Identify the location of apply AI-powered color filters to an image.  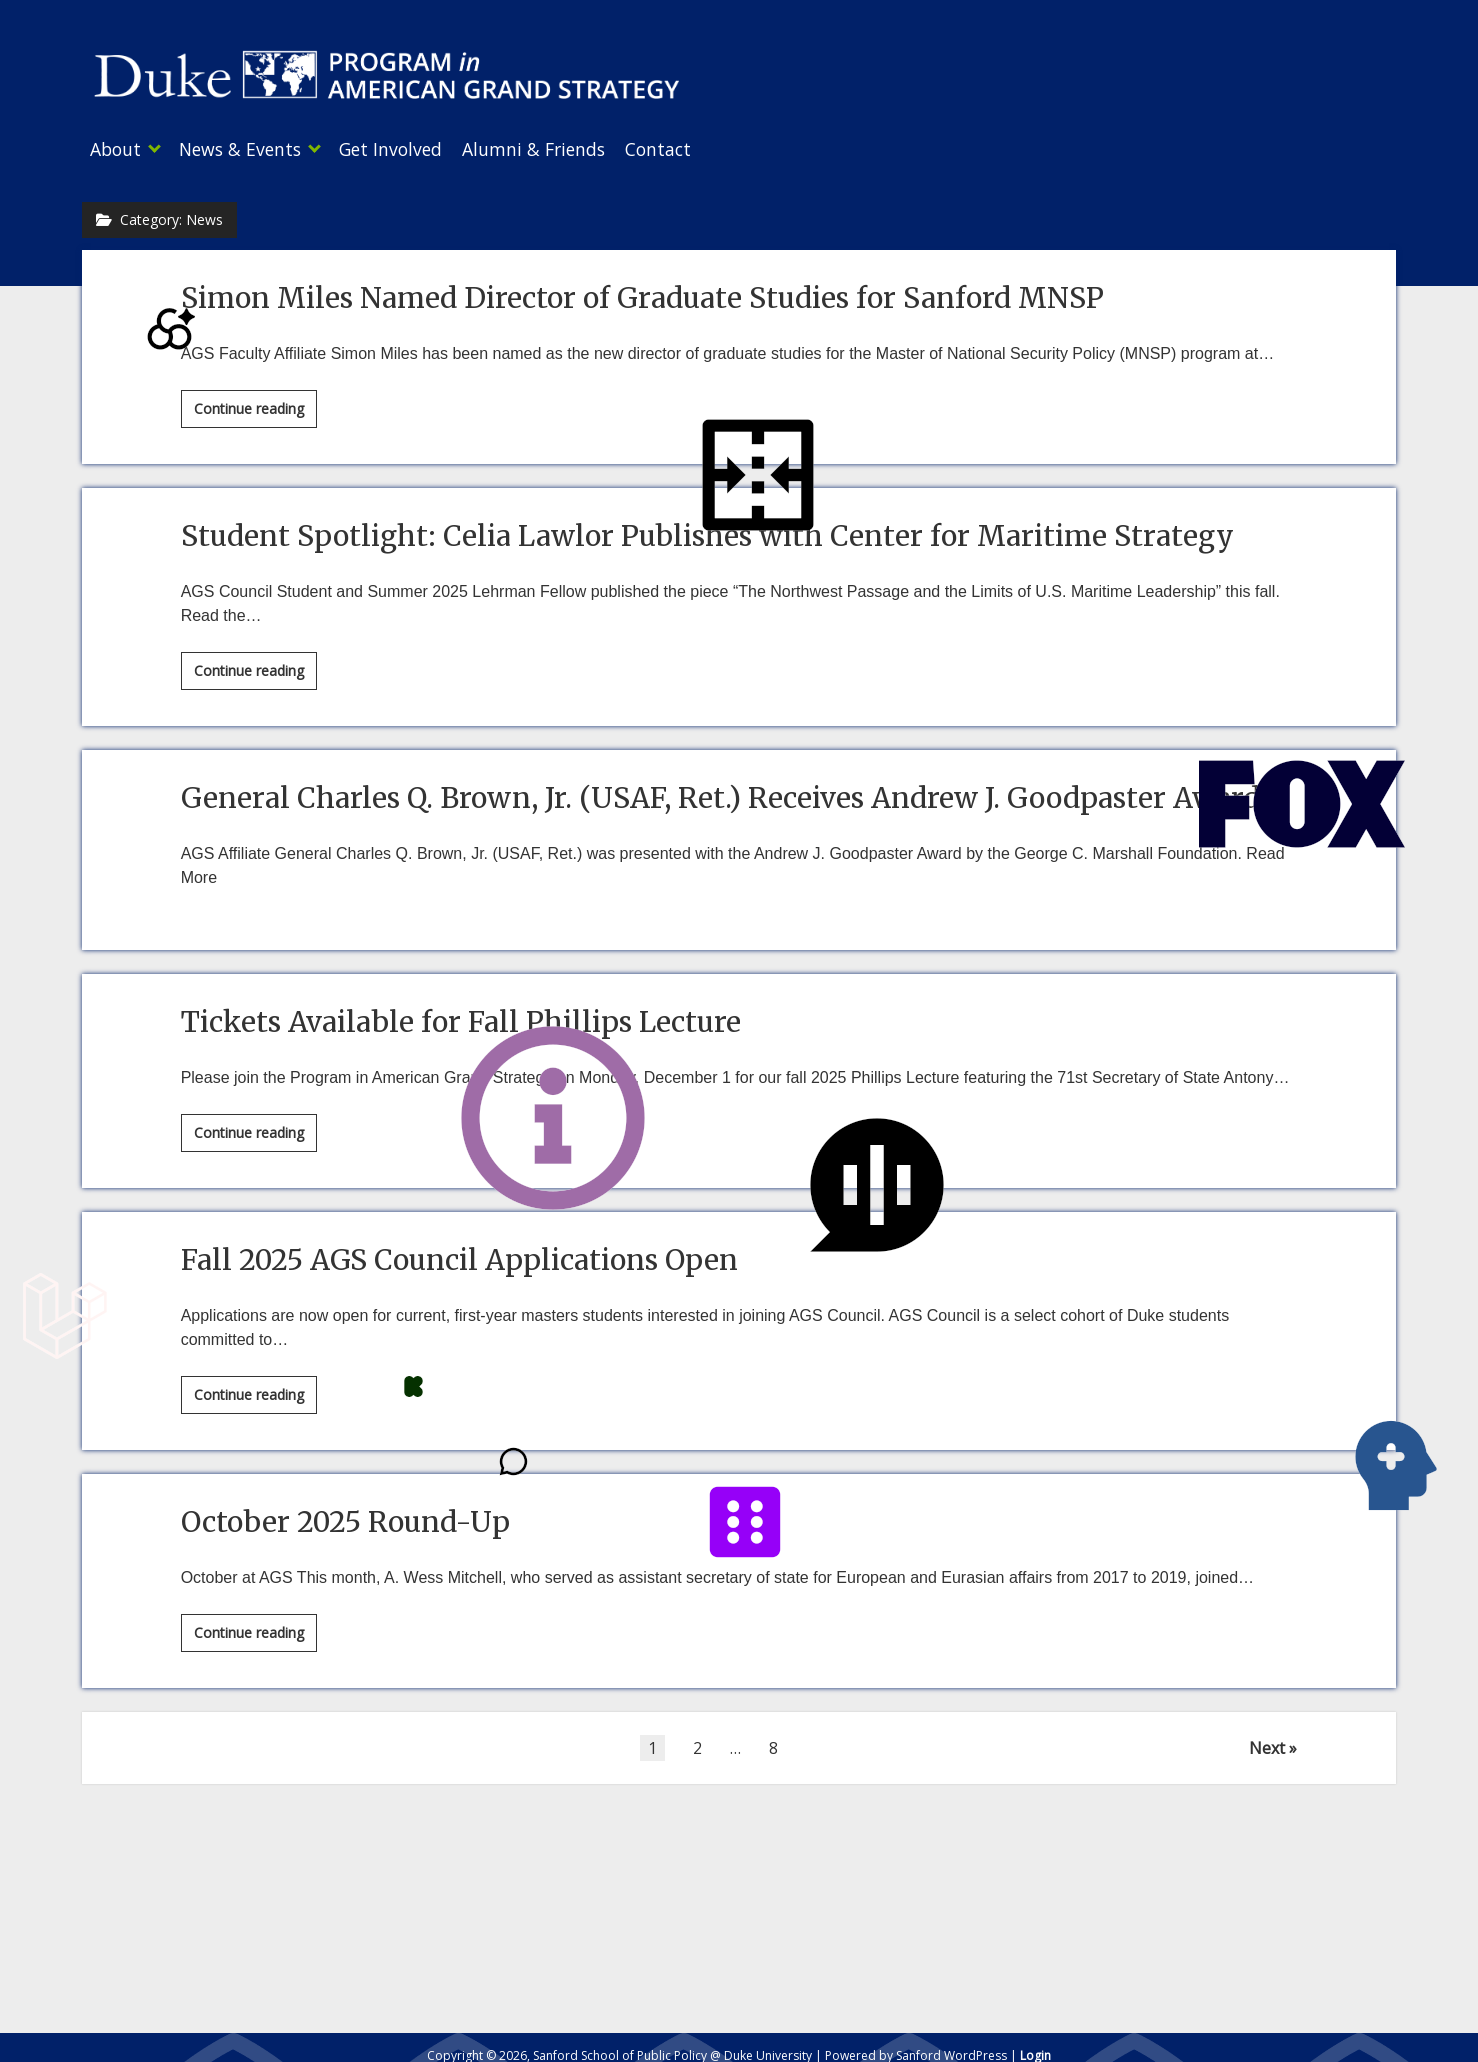
(169, 331).